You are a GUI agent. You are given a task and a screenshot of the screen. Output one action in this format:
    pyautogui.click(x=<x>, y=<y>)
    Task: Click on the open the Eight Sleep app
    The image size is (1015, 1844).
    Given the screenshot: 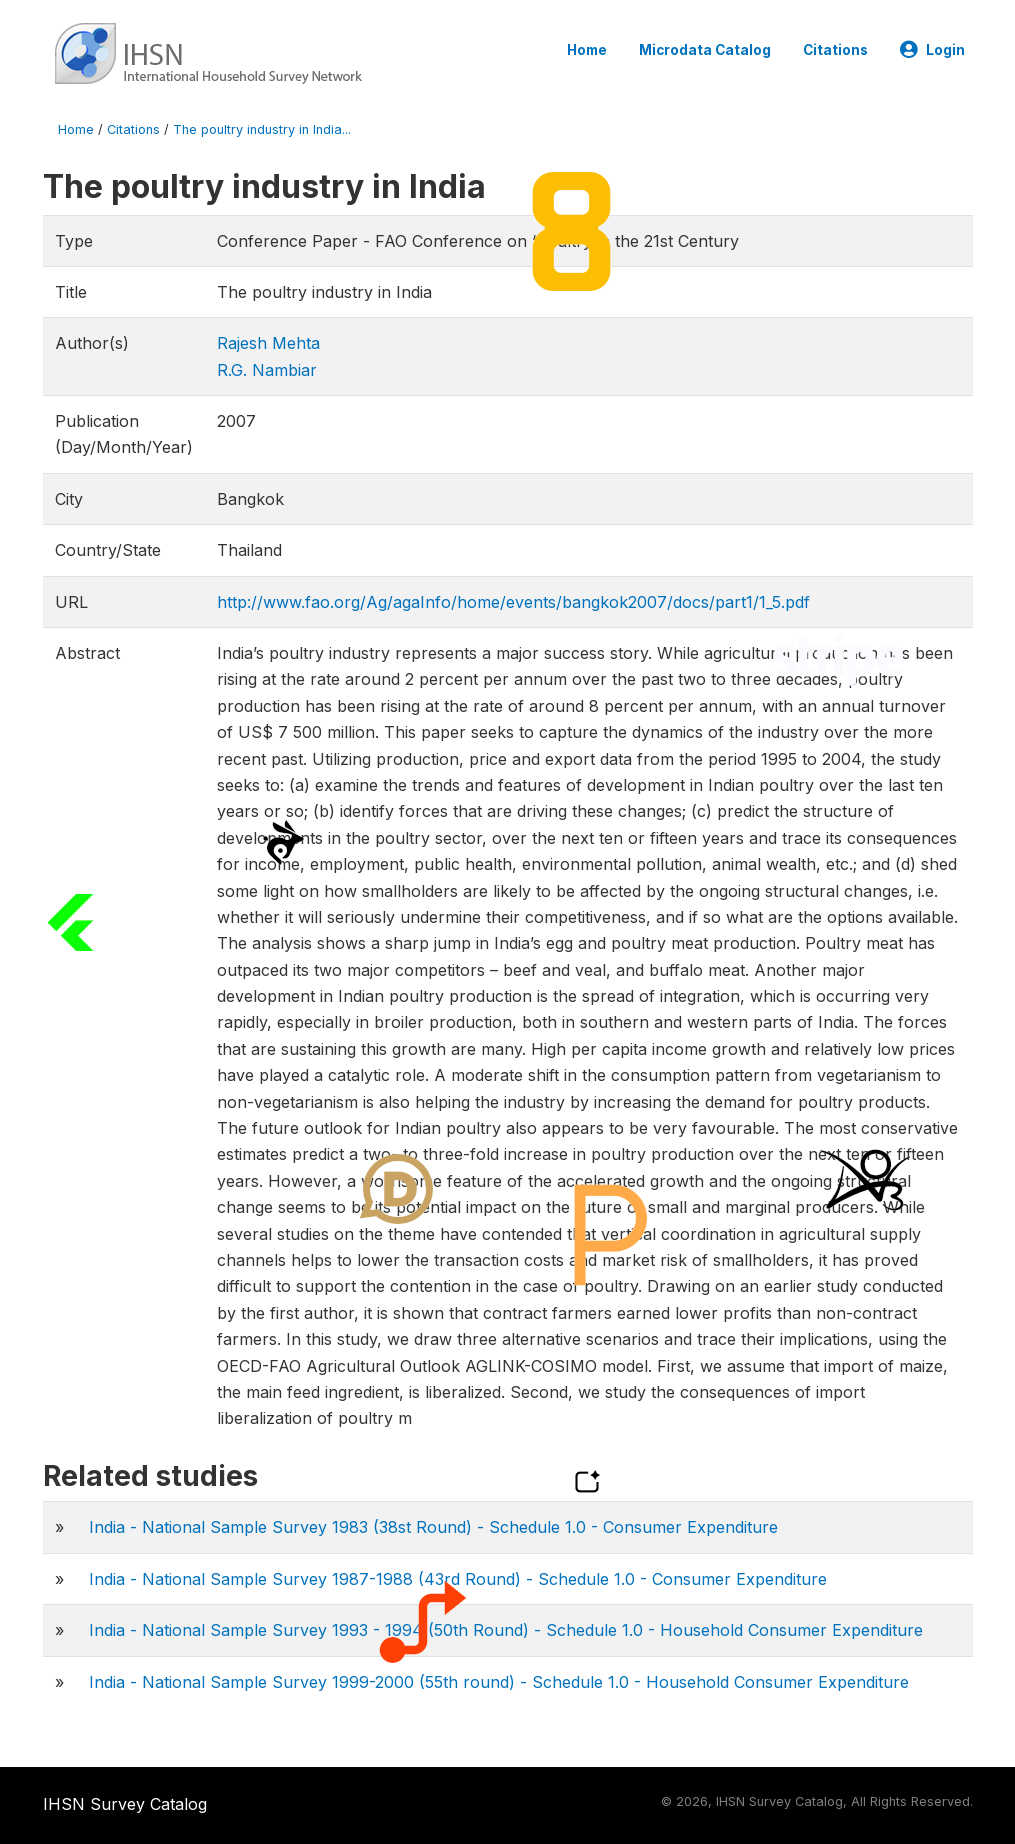 What is the action you would take?
    pyautogui.click(x=571, y=231)
    